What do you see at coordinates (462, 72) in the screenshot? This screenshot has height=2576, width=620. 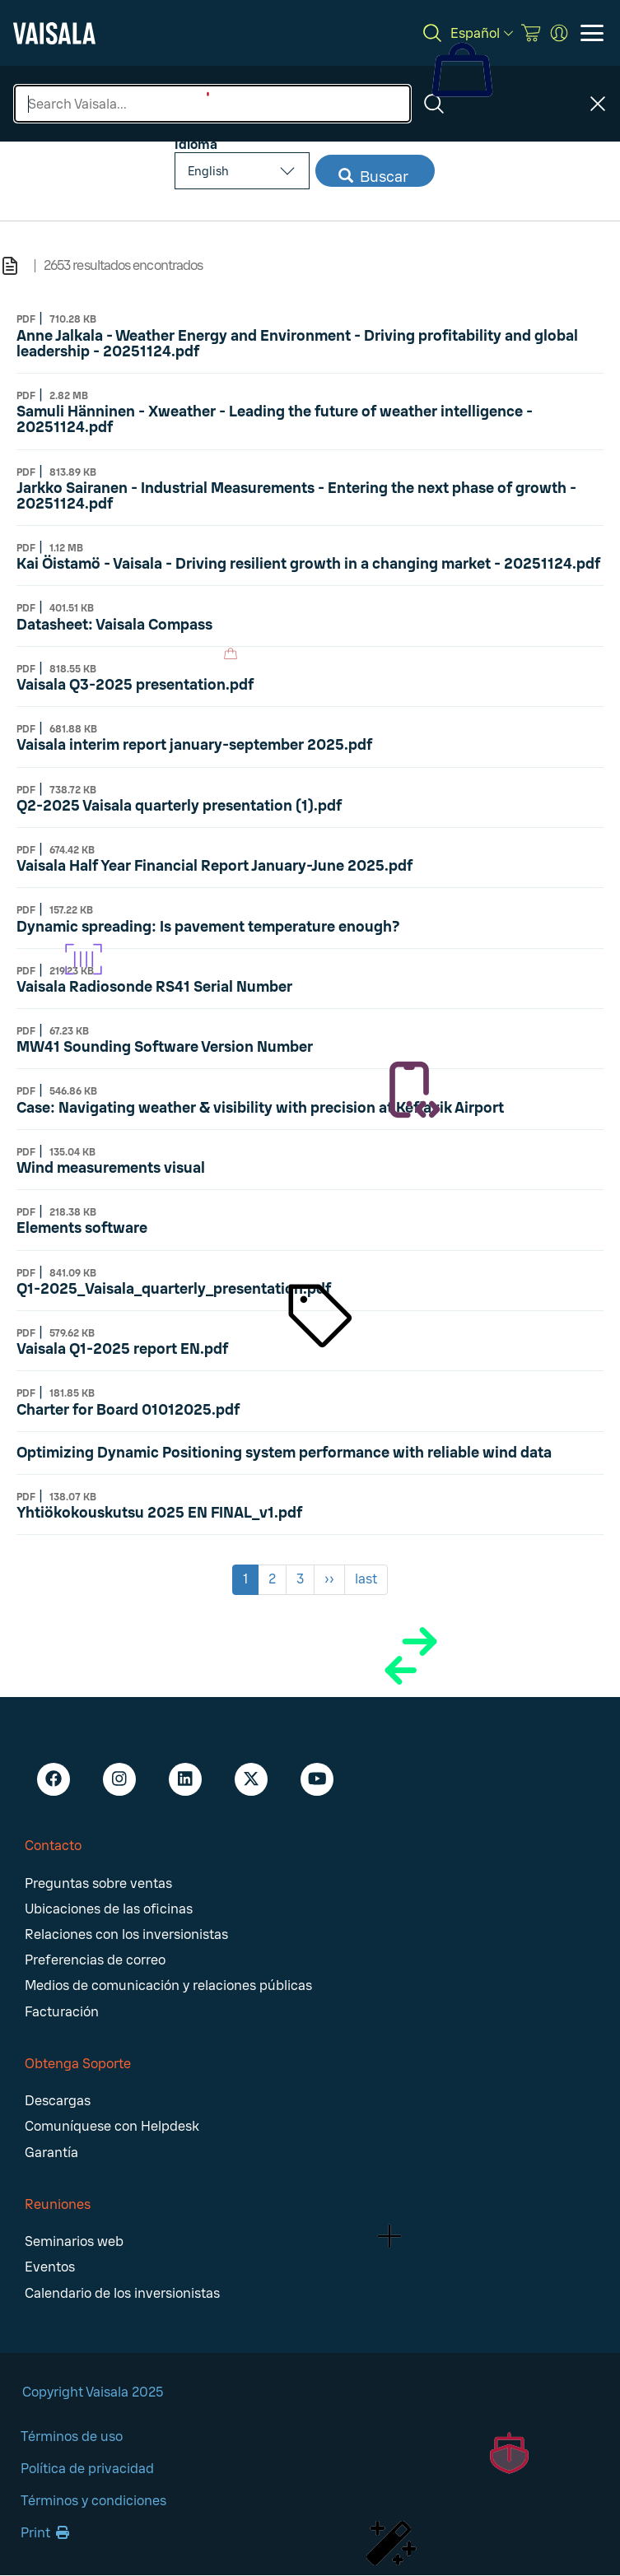 I see `access your shopping bag` at bounding box center [462, 72].